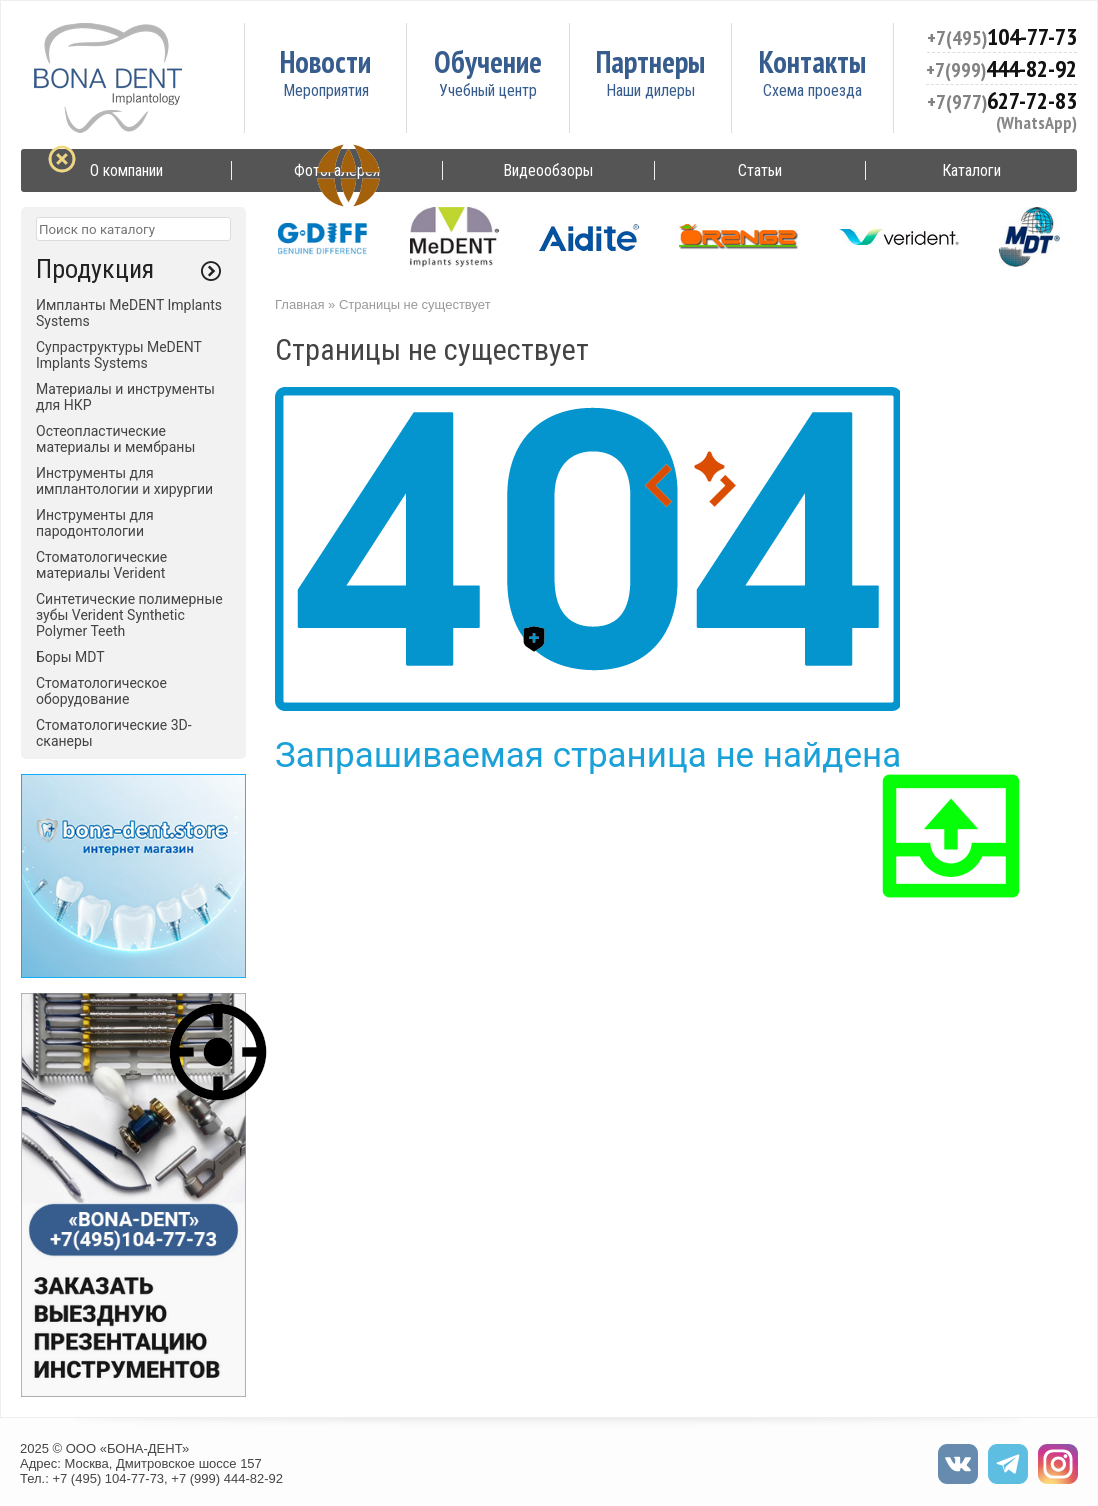 The width and height of the screenshot is (1098, 1506). What do you see at coordinates (534, 639) in the screenshot?
I see `indicates health or medical protection status` at bounding box center [534, 639].